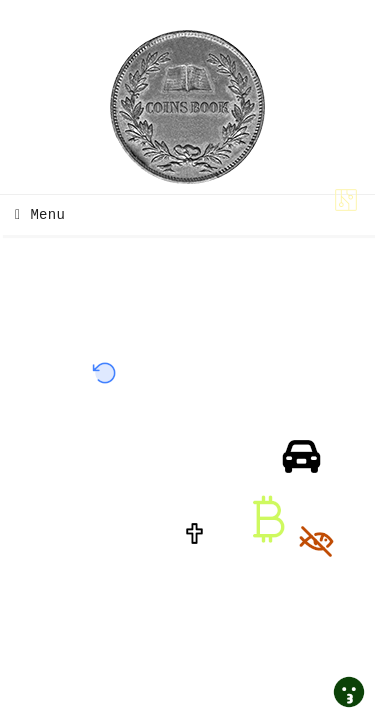 This screenshot has width=375, height=720. I want to click on send a kiss emoji in chat, so click(349, 692).